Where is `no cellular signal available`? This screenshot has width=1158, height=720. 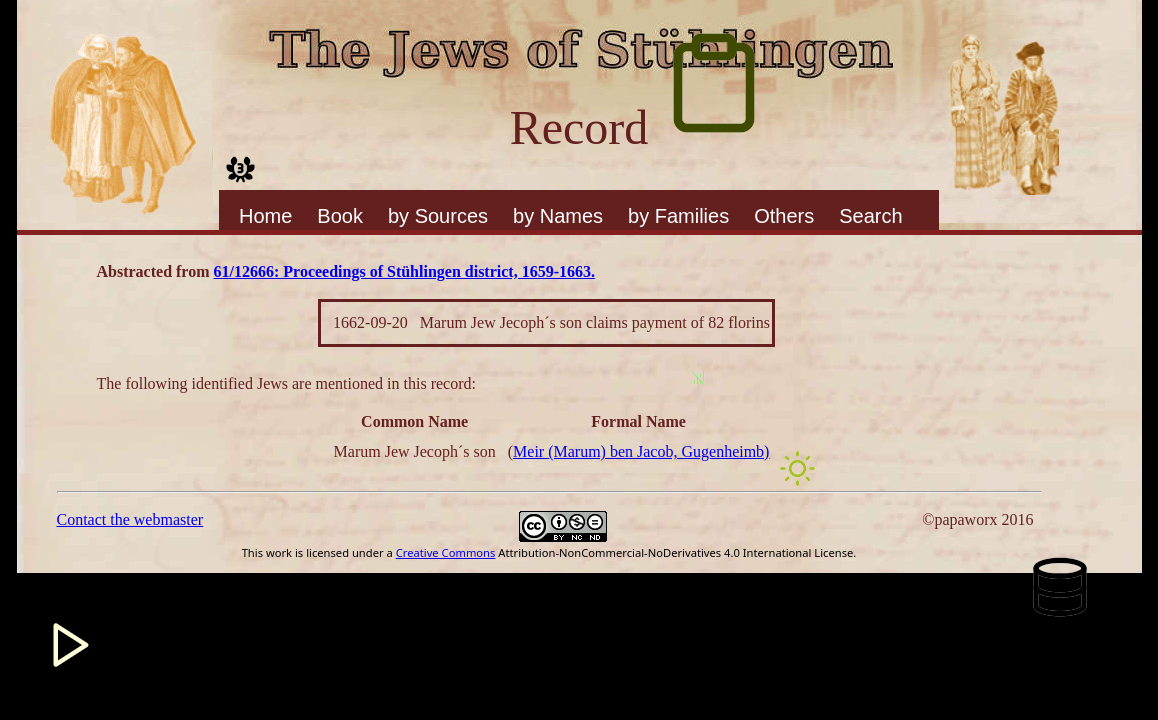
no cellular signal available is located at coordinates (698, 378).